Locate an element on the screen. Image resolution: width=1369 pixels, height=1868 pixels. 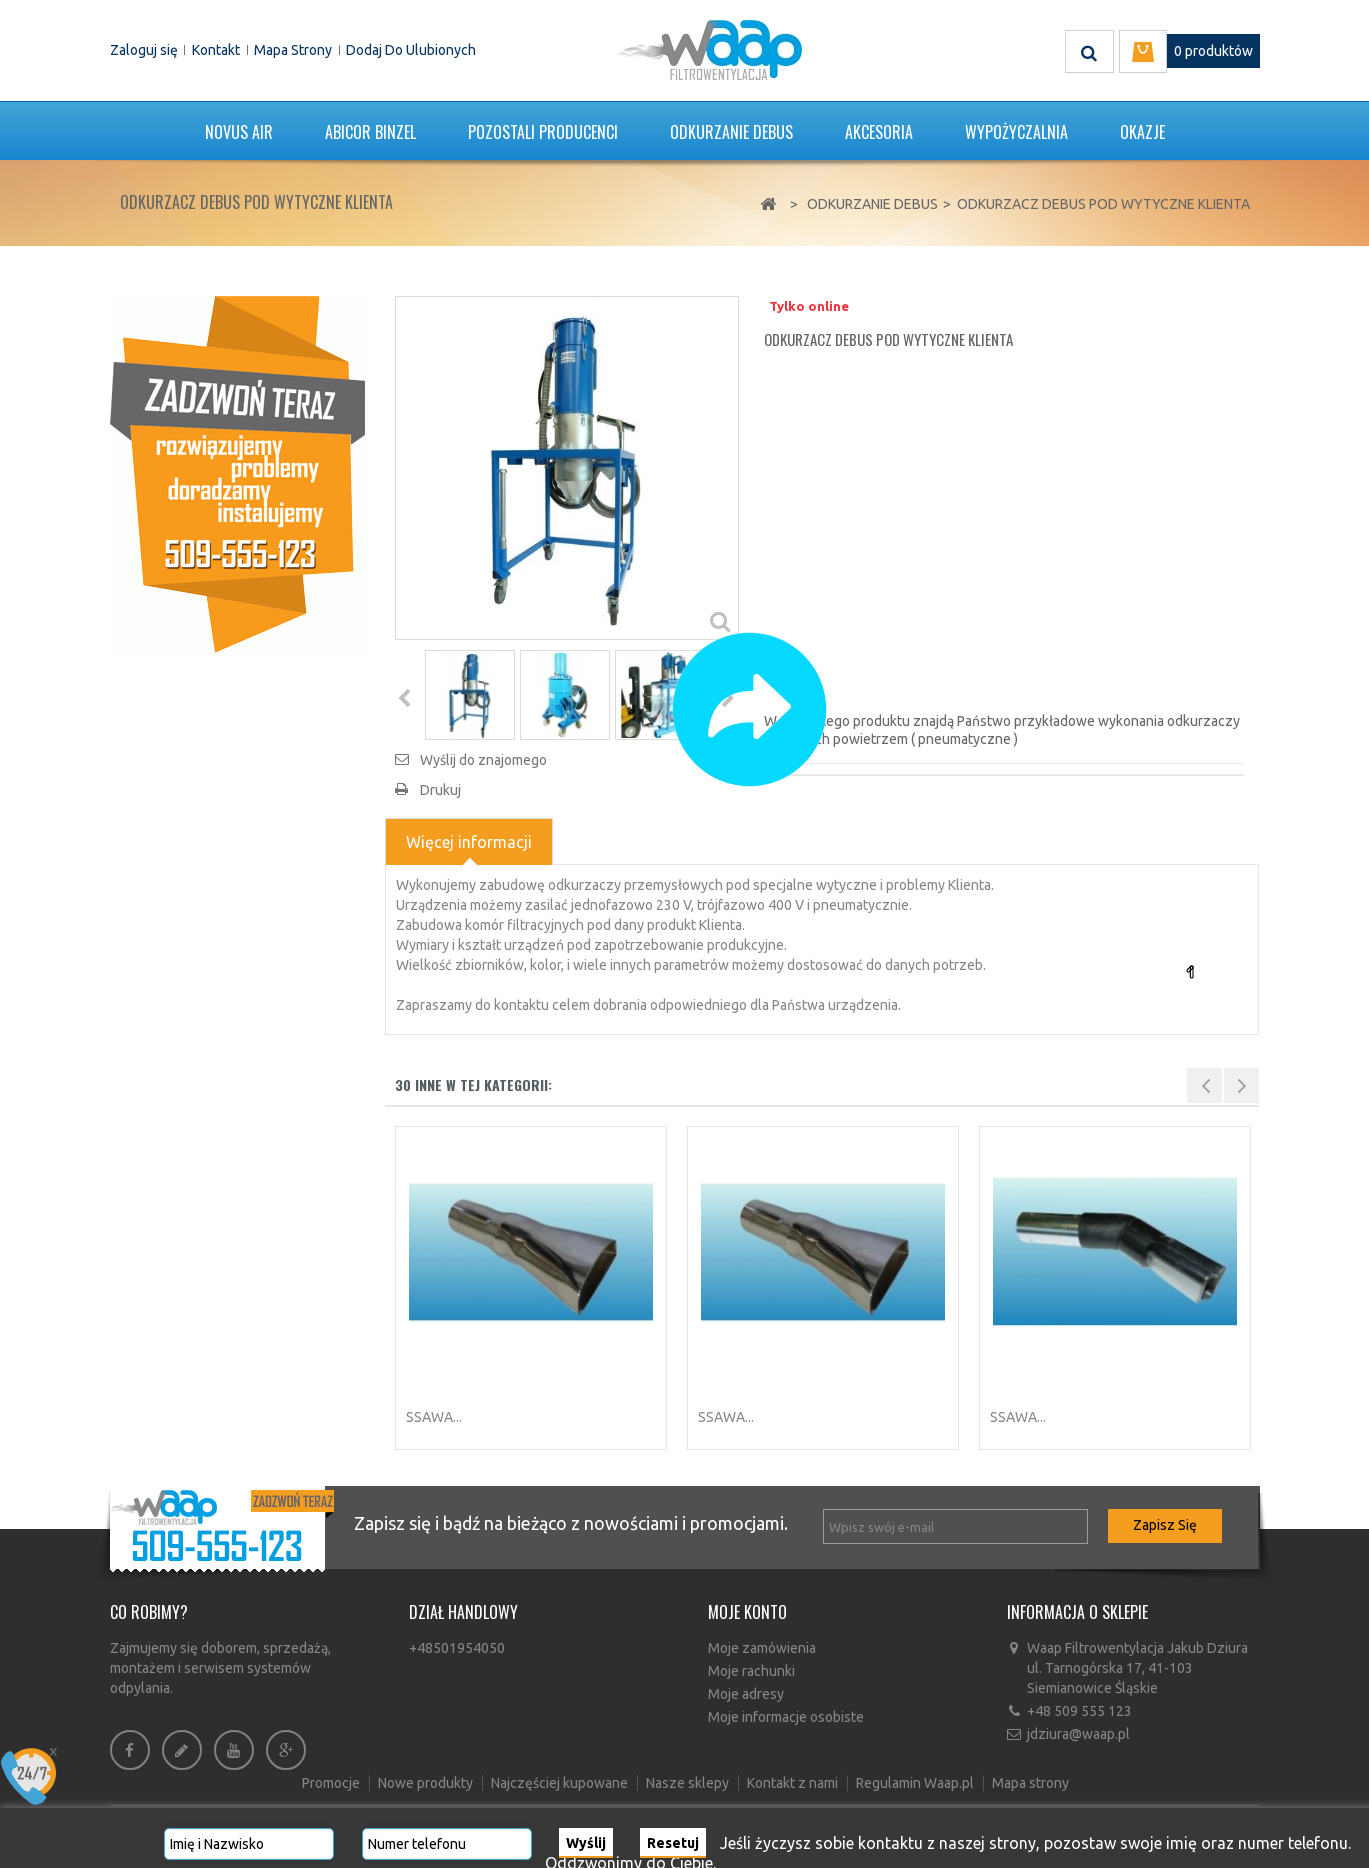
share or forward content is located at coordinates (749, 709).